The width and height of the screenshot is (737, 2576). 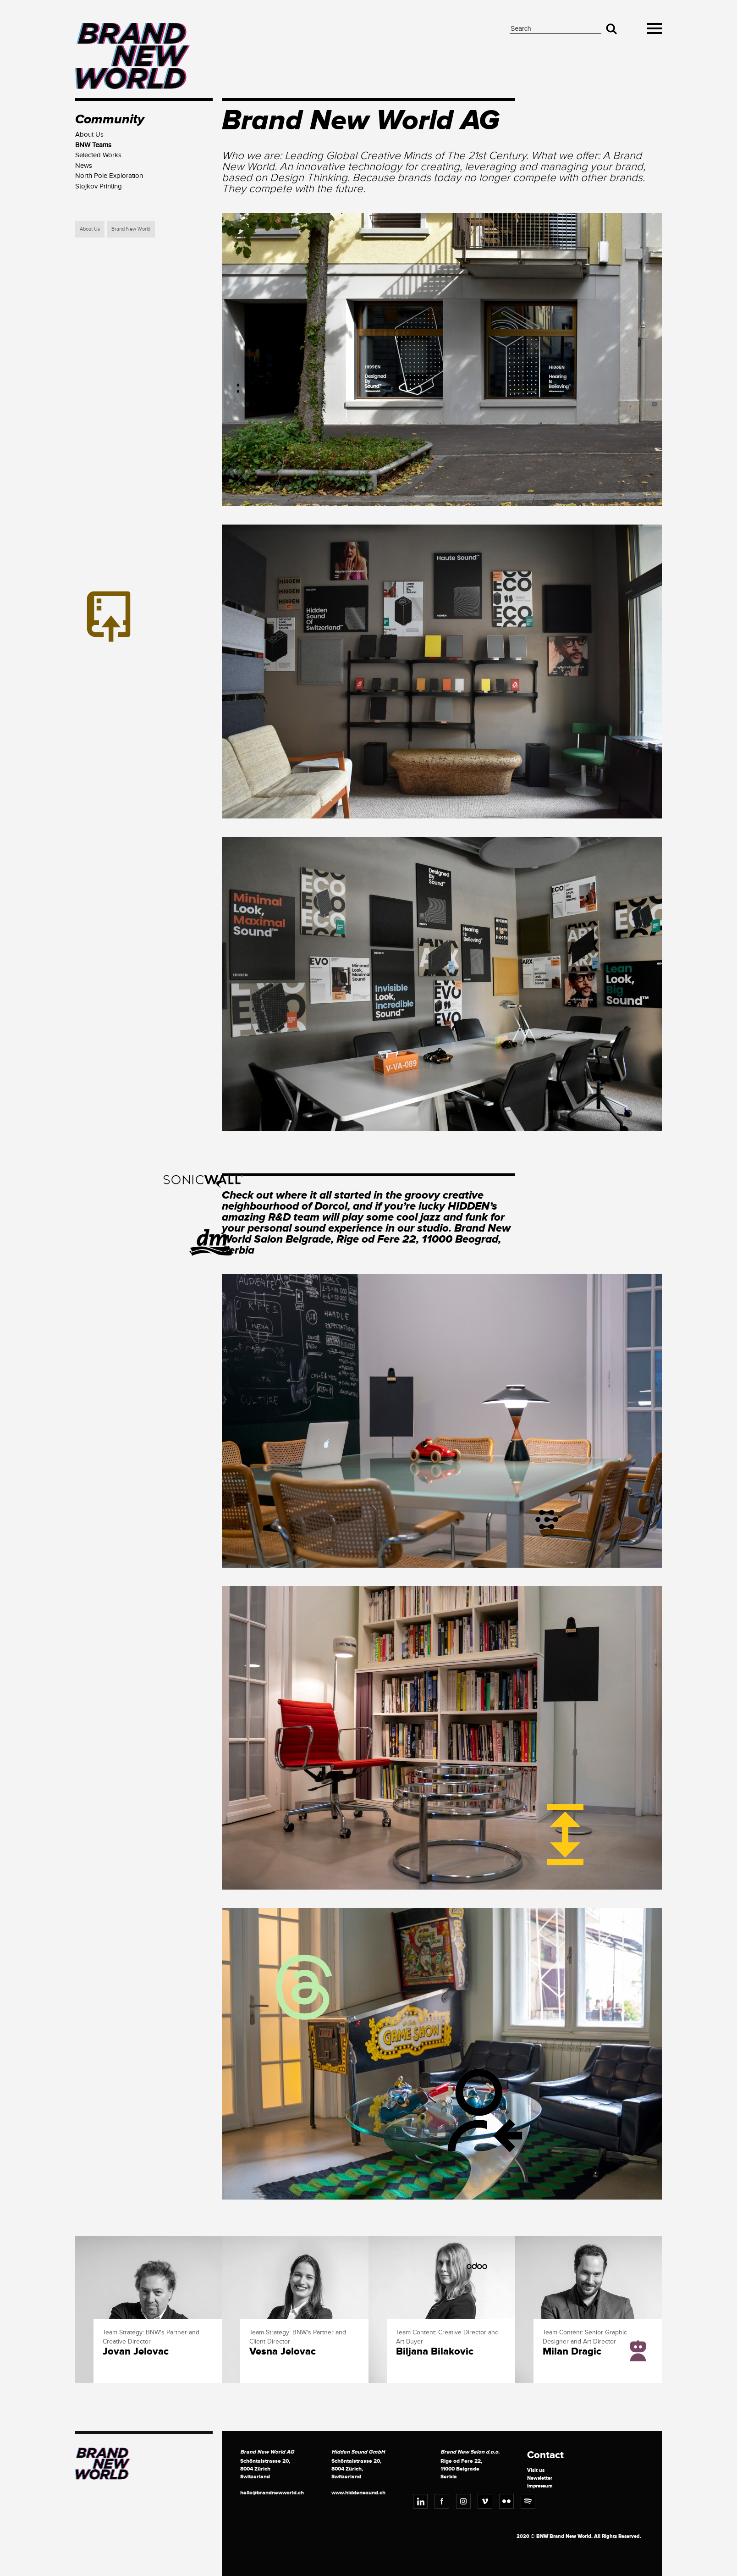 What do you see at coordinates (210, 1242) in the screenshot?
I see `dm drogerie markt company logo` at bounding box center [210, 1242].